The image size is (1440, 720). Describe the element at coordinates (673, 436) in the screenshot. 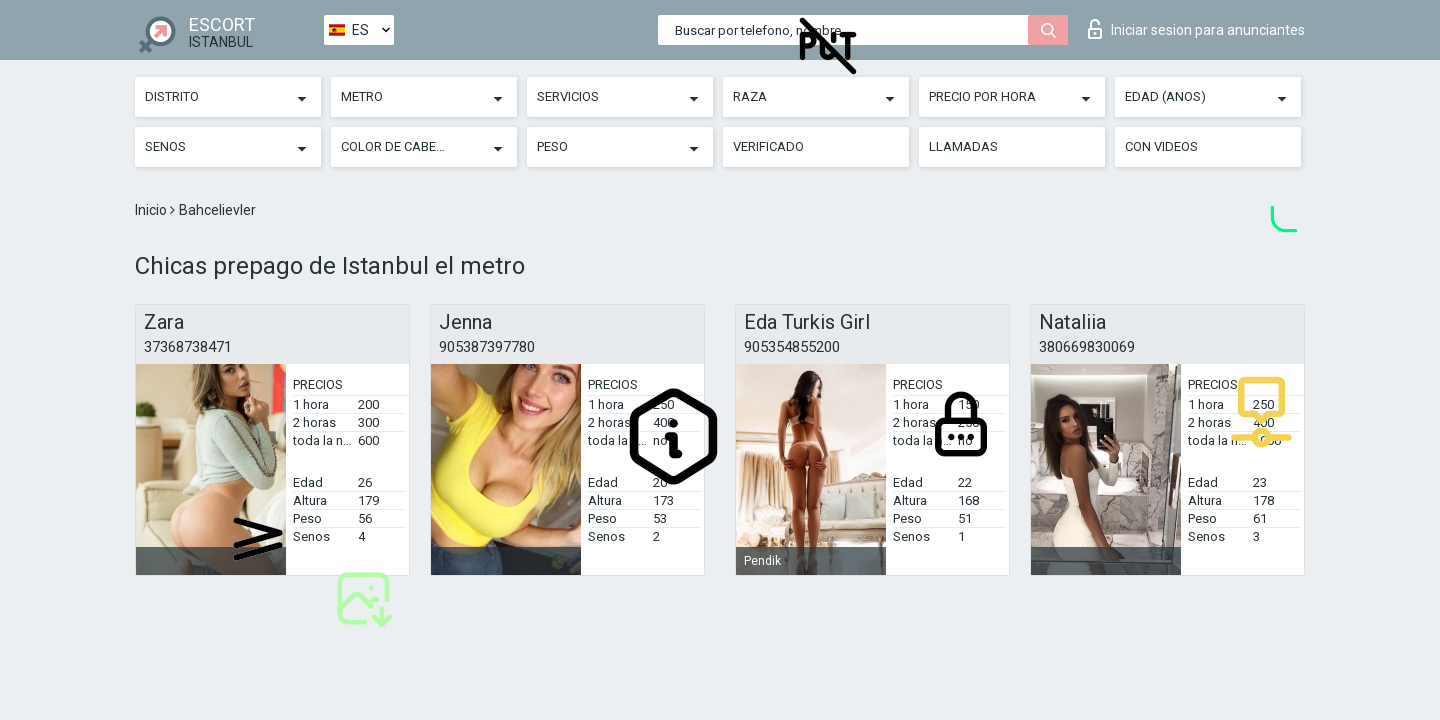

I see `view additional information or details` at that location.